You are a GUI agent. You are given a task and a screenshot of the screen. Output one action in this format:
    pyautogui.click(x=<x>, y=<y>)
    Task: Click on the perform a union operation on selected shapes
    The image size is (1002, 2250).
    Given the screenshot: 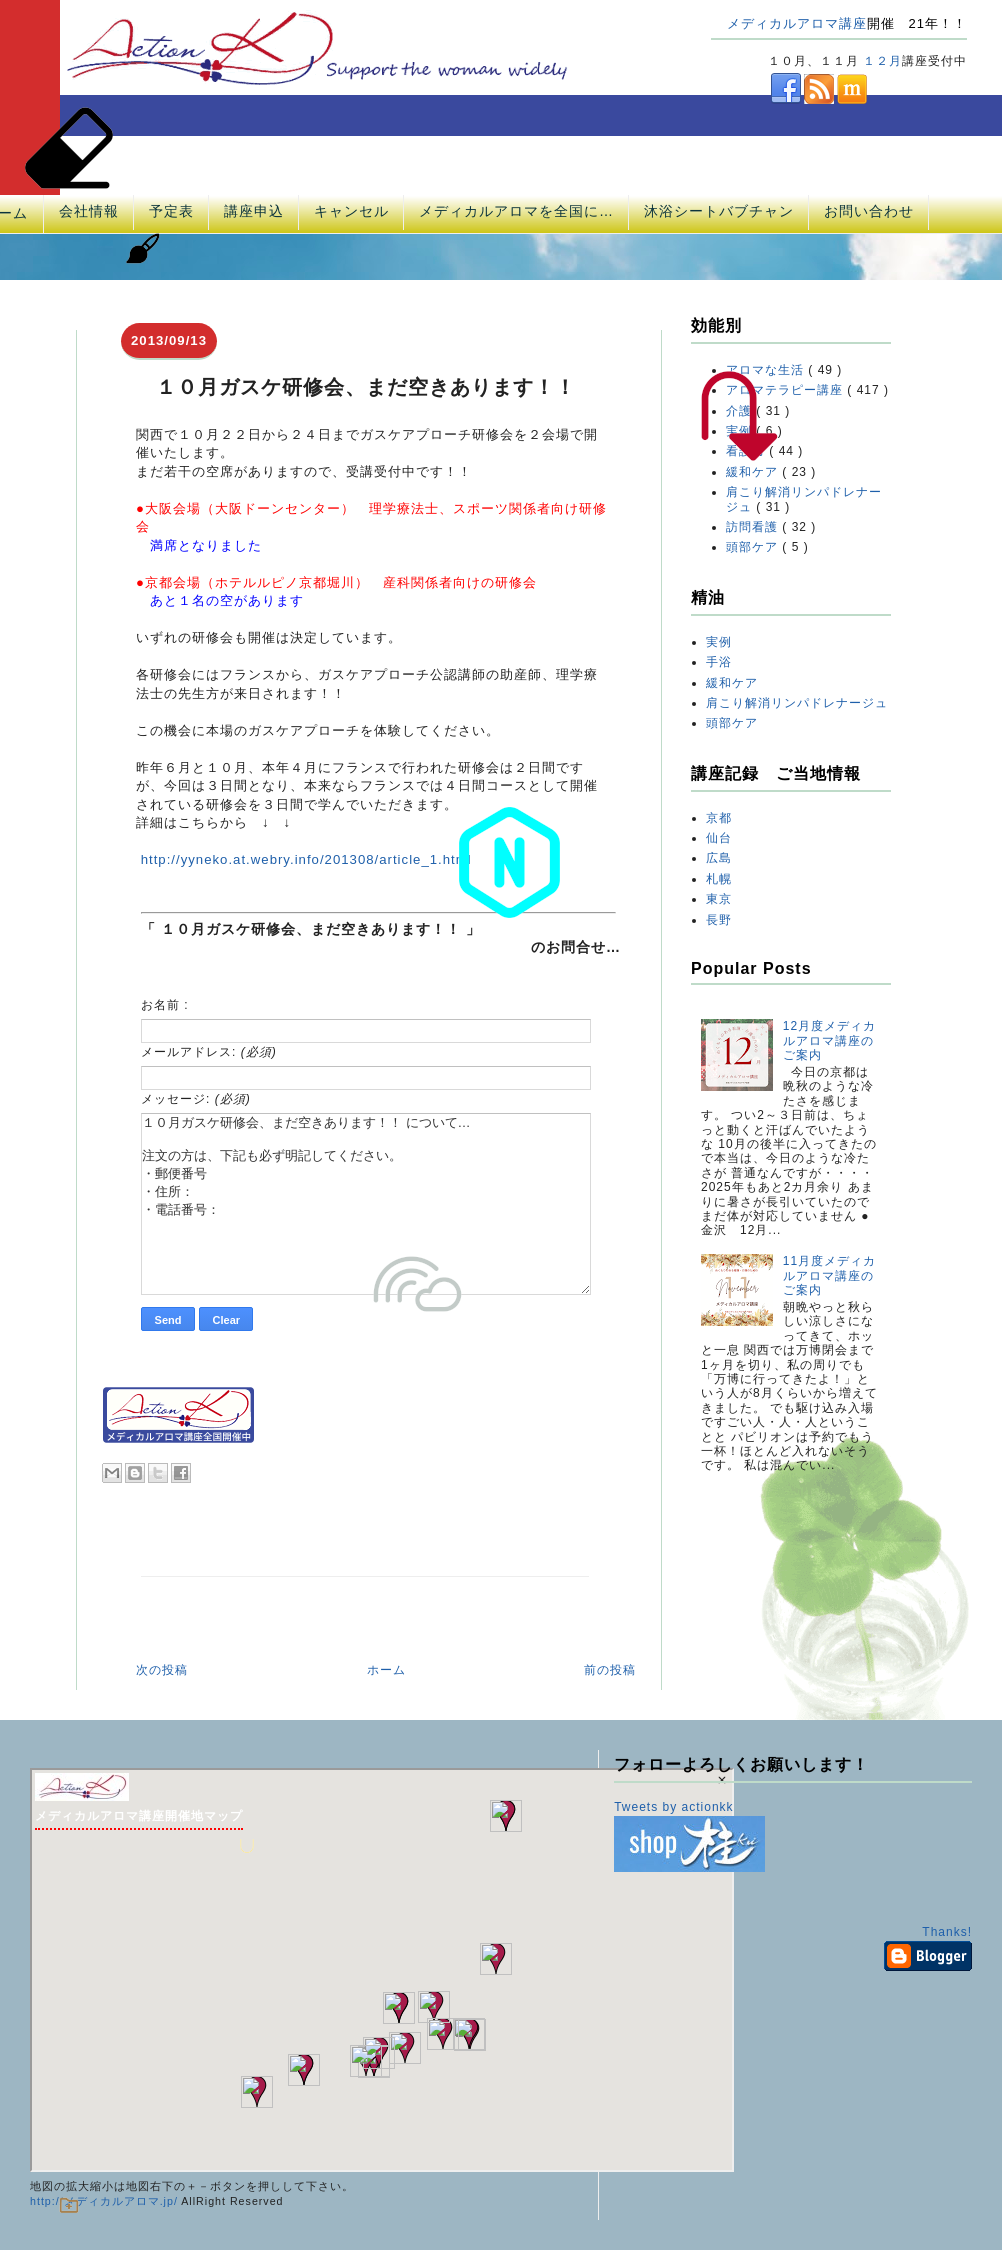 What is the action you would take?
    pyautogui.click(x=247, y=1845)
    